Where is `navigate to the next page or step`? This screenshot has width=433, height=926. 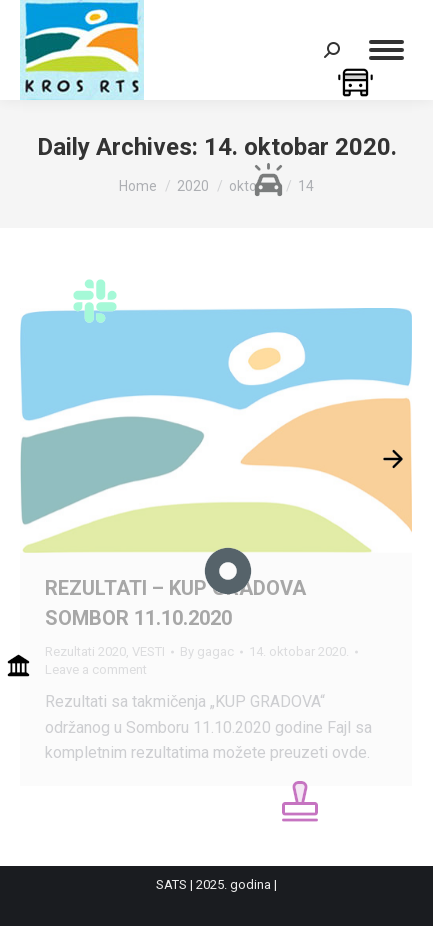
navigate to the next page or step is located at coordinates (393, 459).